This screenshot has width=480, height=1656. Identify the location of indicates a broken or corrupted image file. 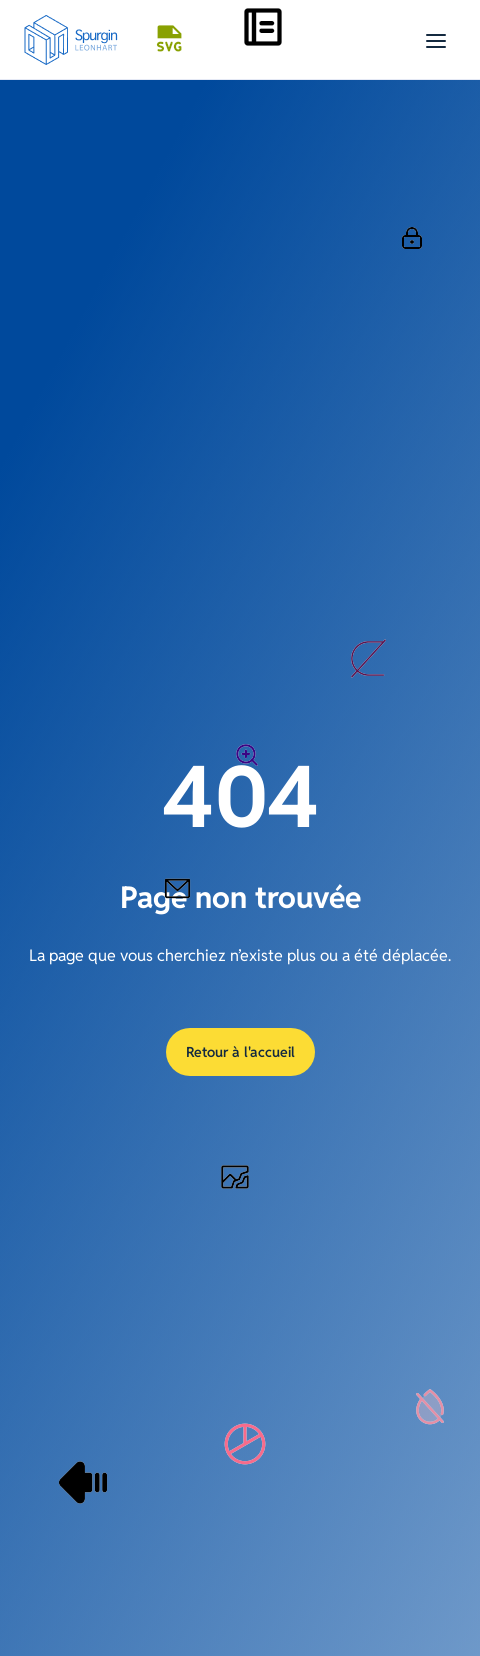
(235, 1177).